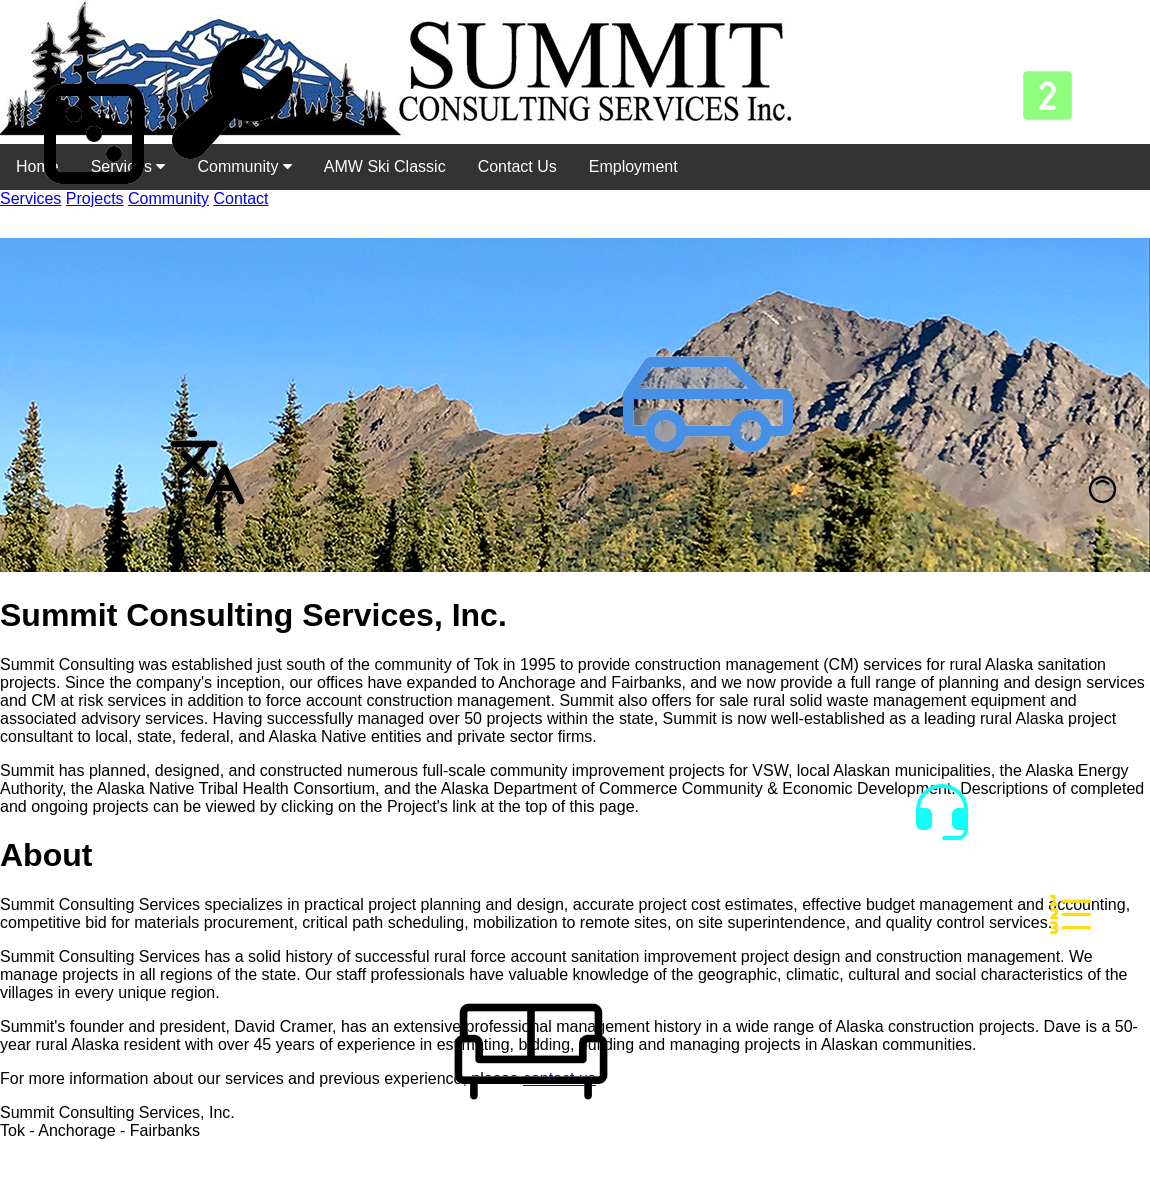 The image size is (1150, 1194). I want to click on apply inner shadow effect to top edge, so click(1102, 489).